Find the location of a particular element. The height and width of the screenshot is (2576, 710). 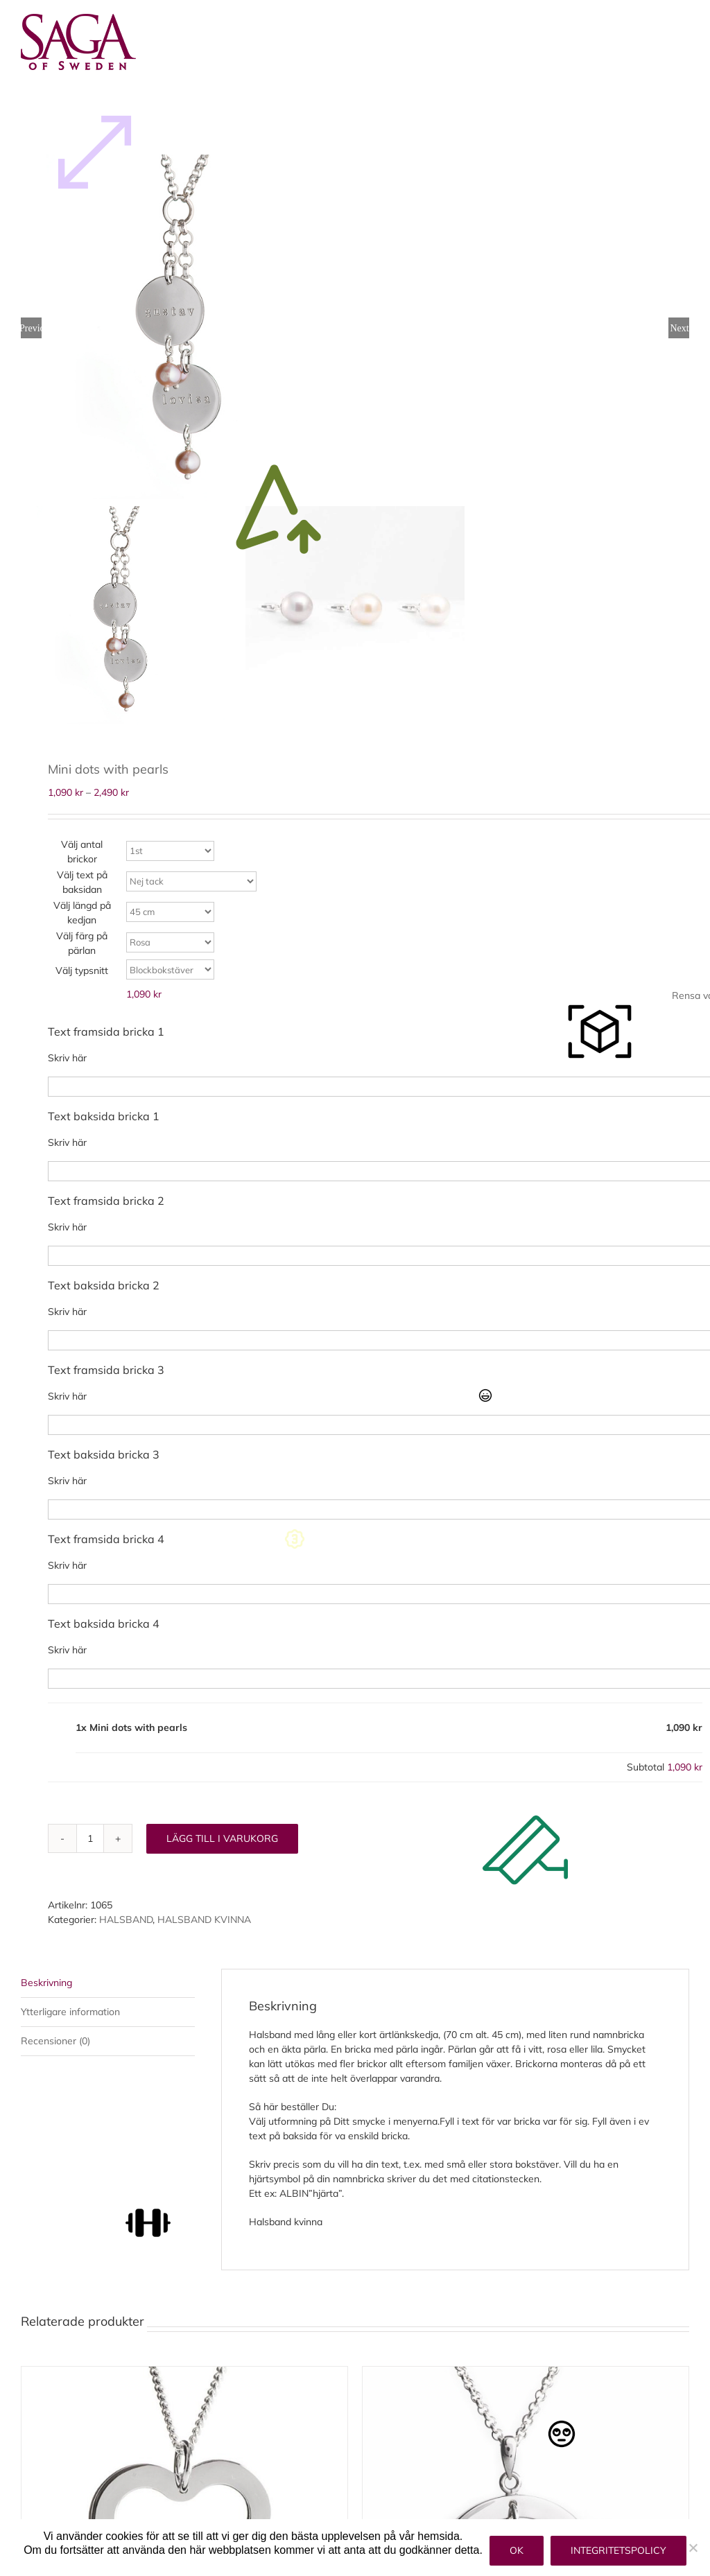

access workout or fitness features is located at coordinates (148, 2222).